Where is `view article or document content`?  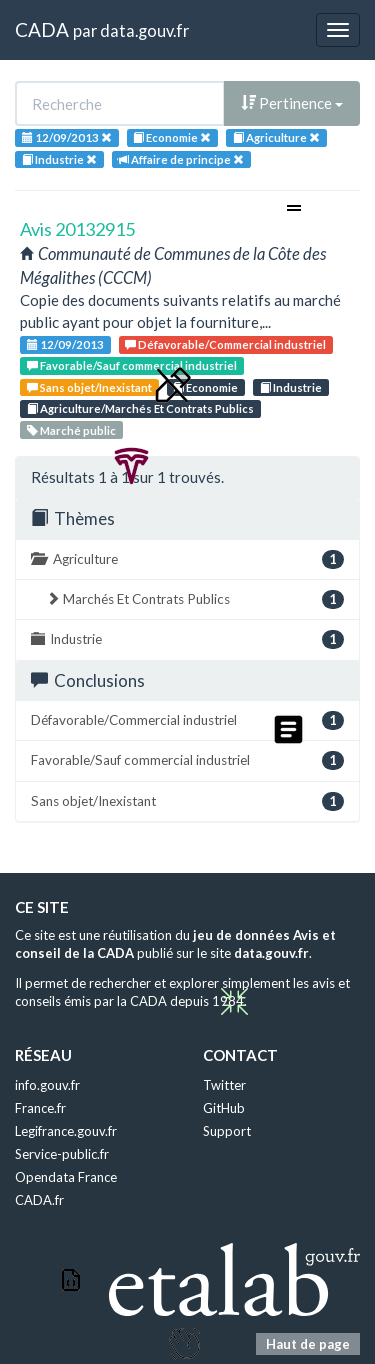
view article or document content is located at coordinates (288, 729).